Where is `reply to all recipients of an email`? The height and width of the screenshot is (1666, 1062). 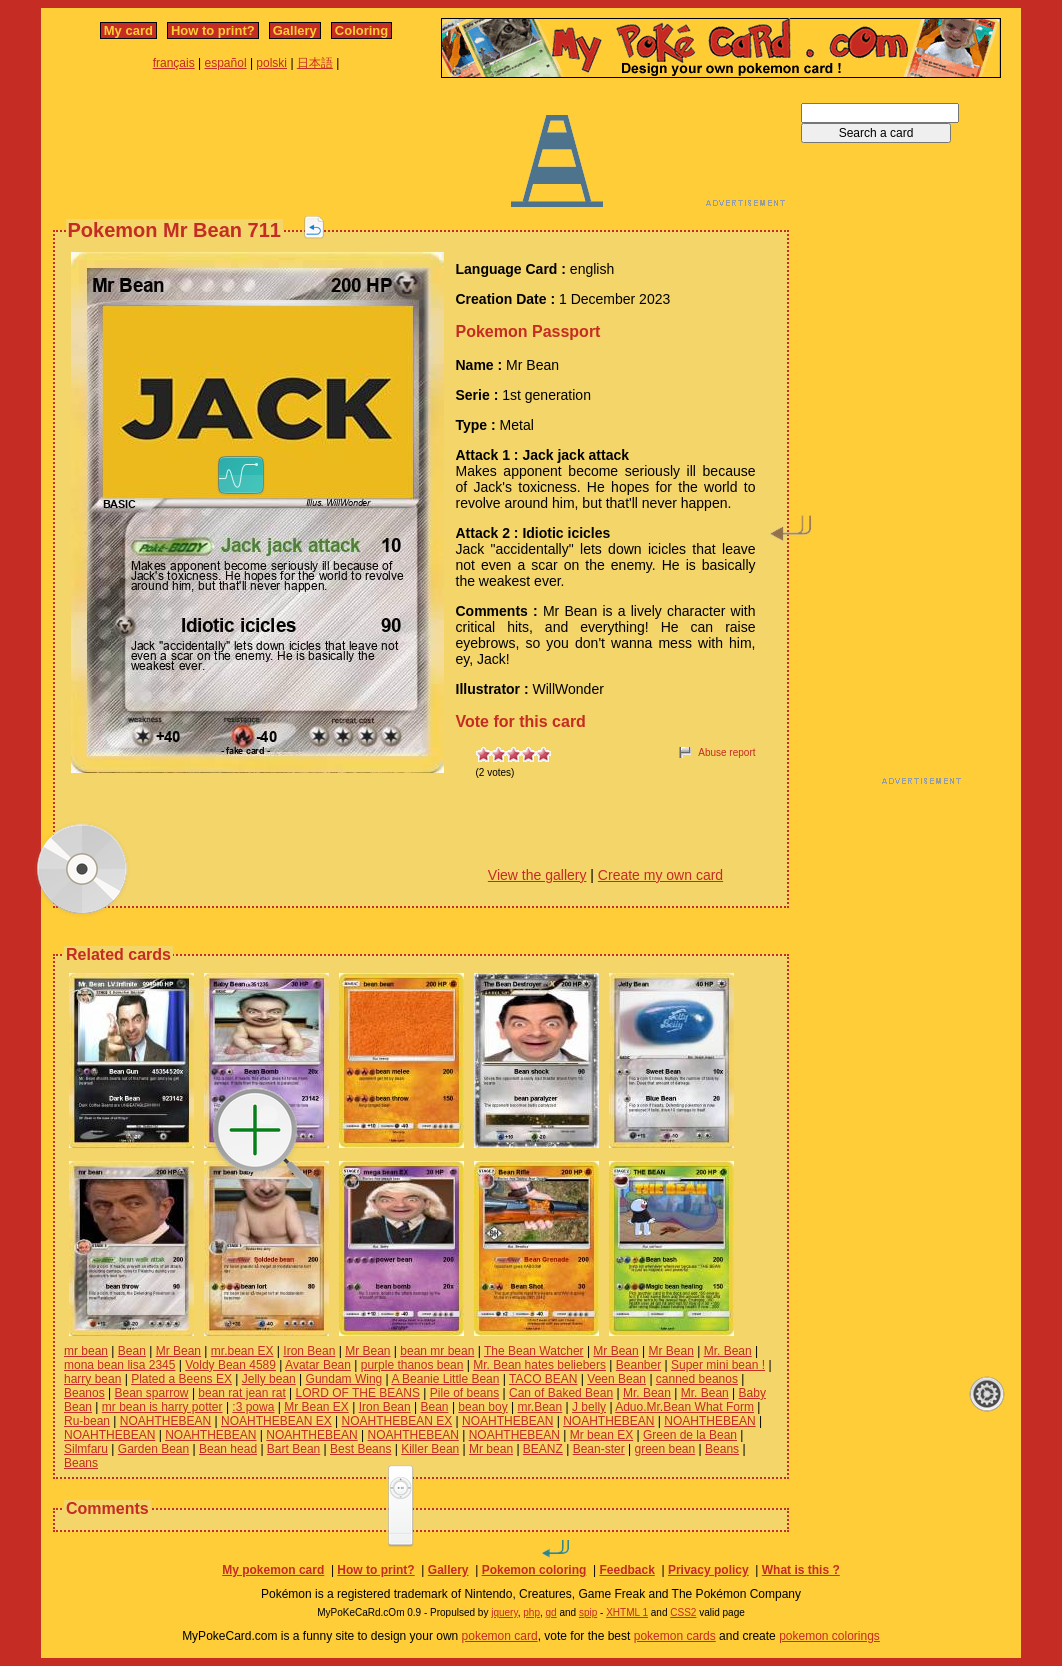
reply to all recipients of an email is located at coordinates (790, 525).